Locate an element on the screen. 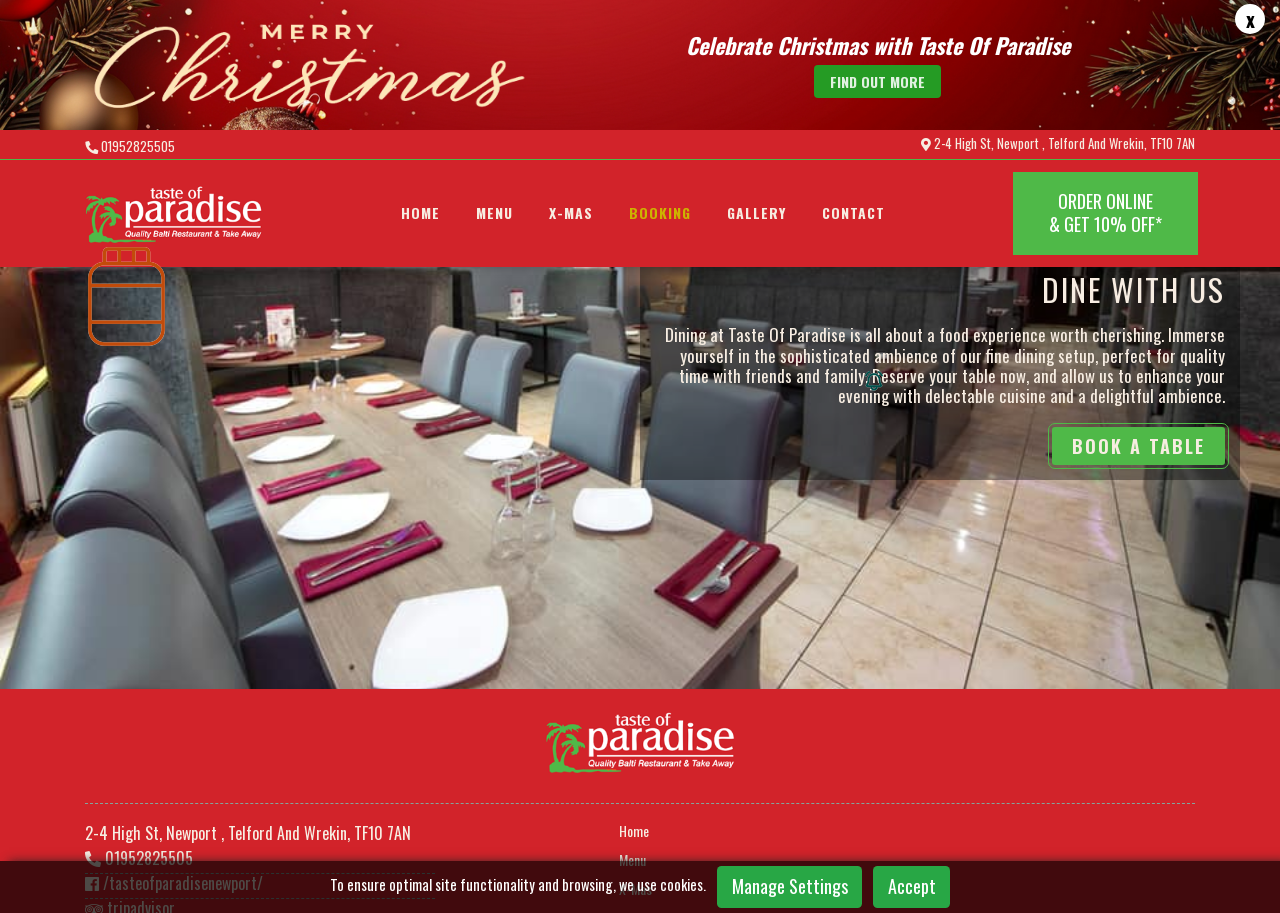 This screenshot has width=1280, height=913. view or manage stored items is located at coordinates (126, 296).